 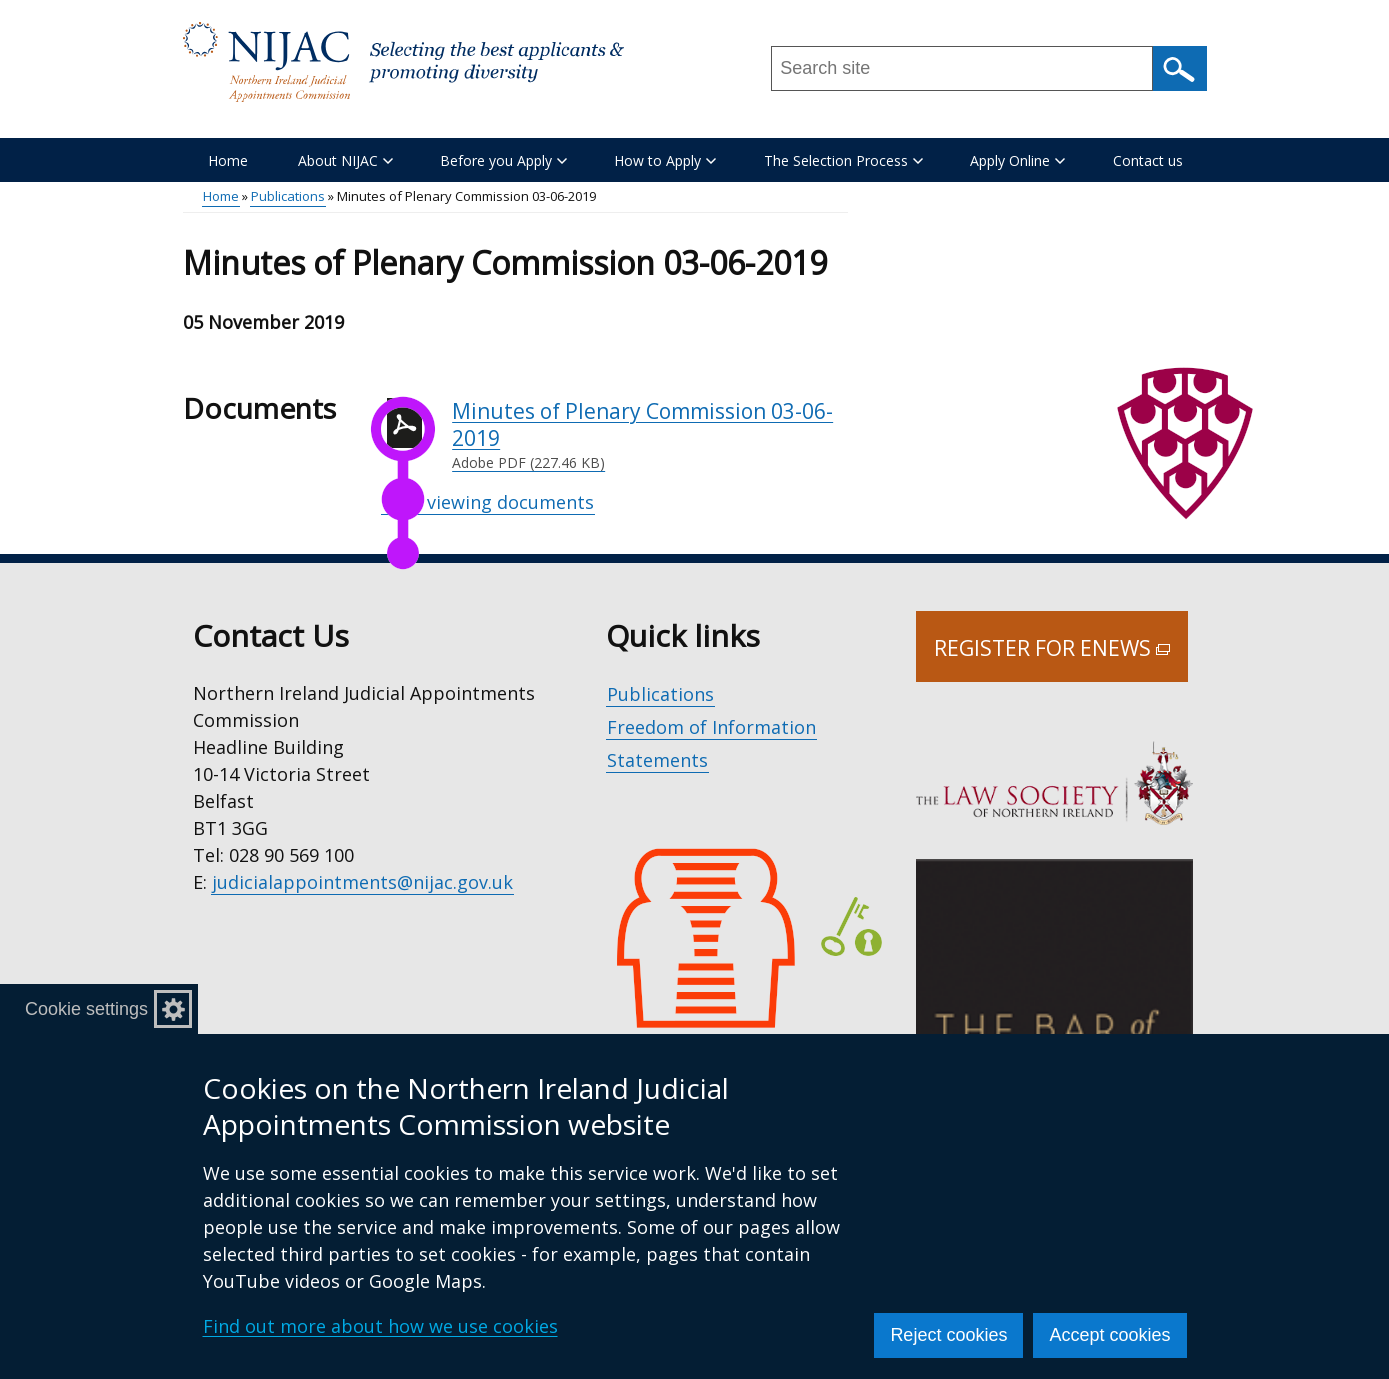 What do you see at coordinates (1185, 444) in the screenshot?
I see `activate energy shield or defensive ability` at bounding box center [1185, 444].